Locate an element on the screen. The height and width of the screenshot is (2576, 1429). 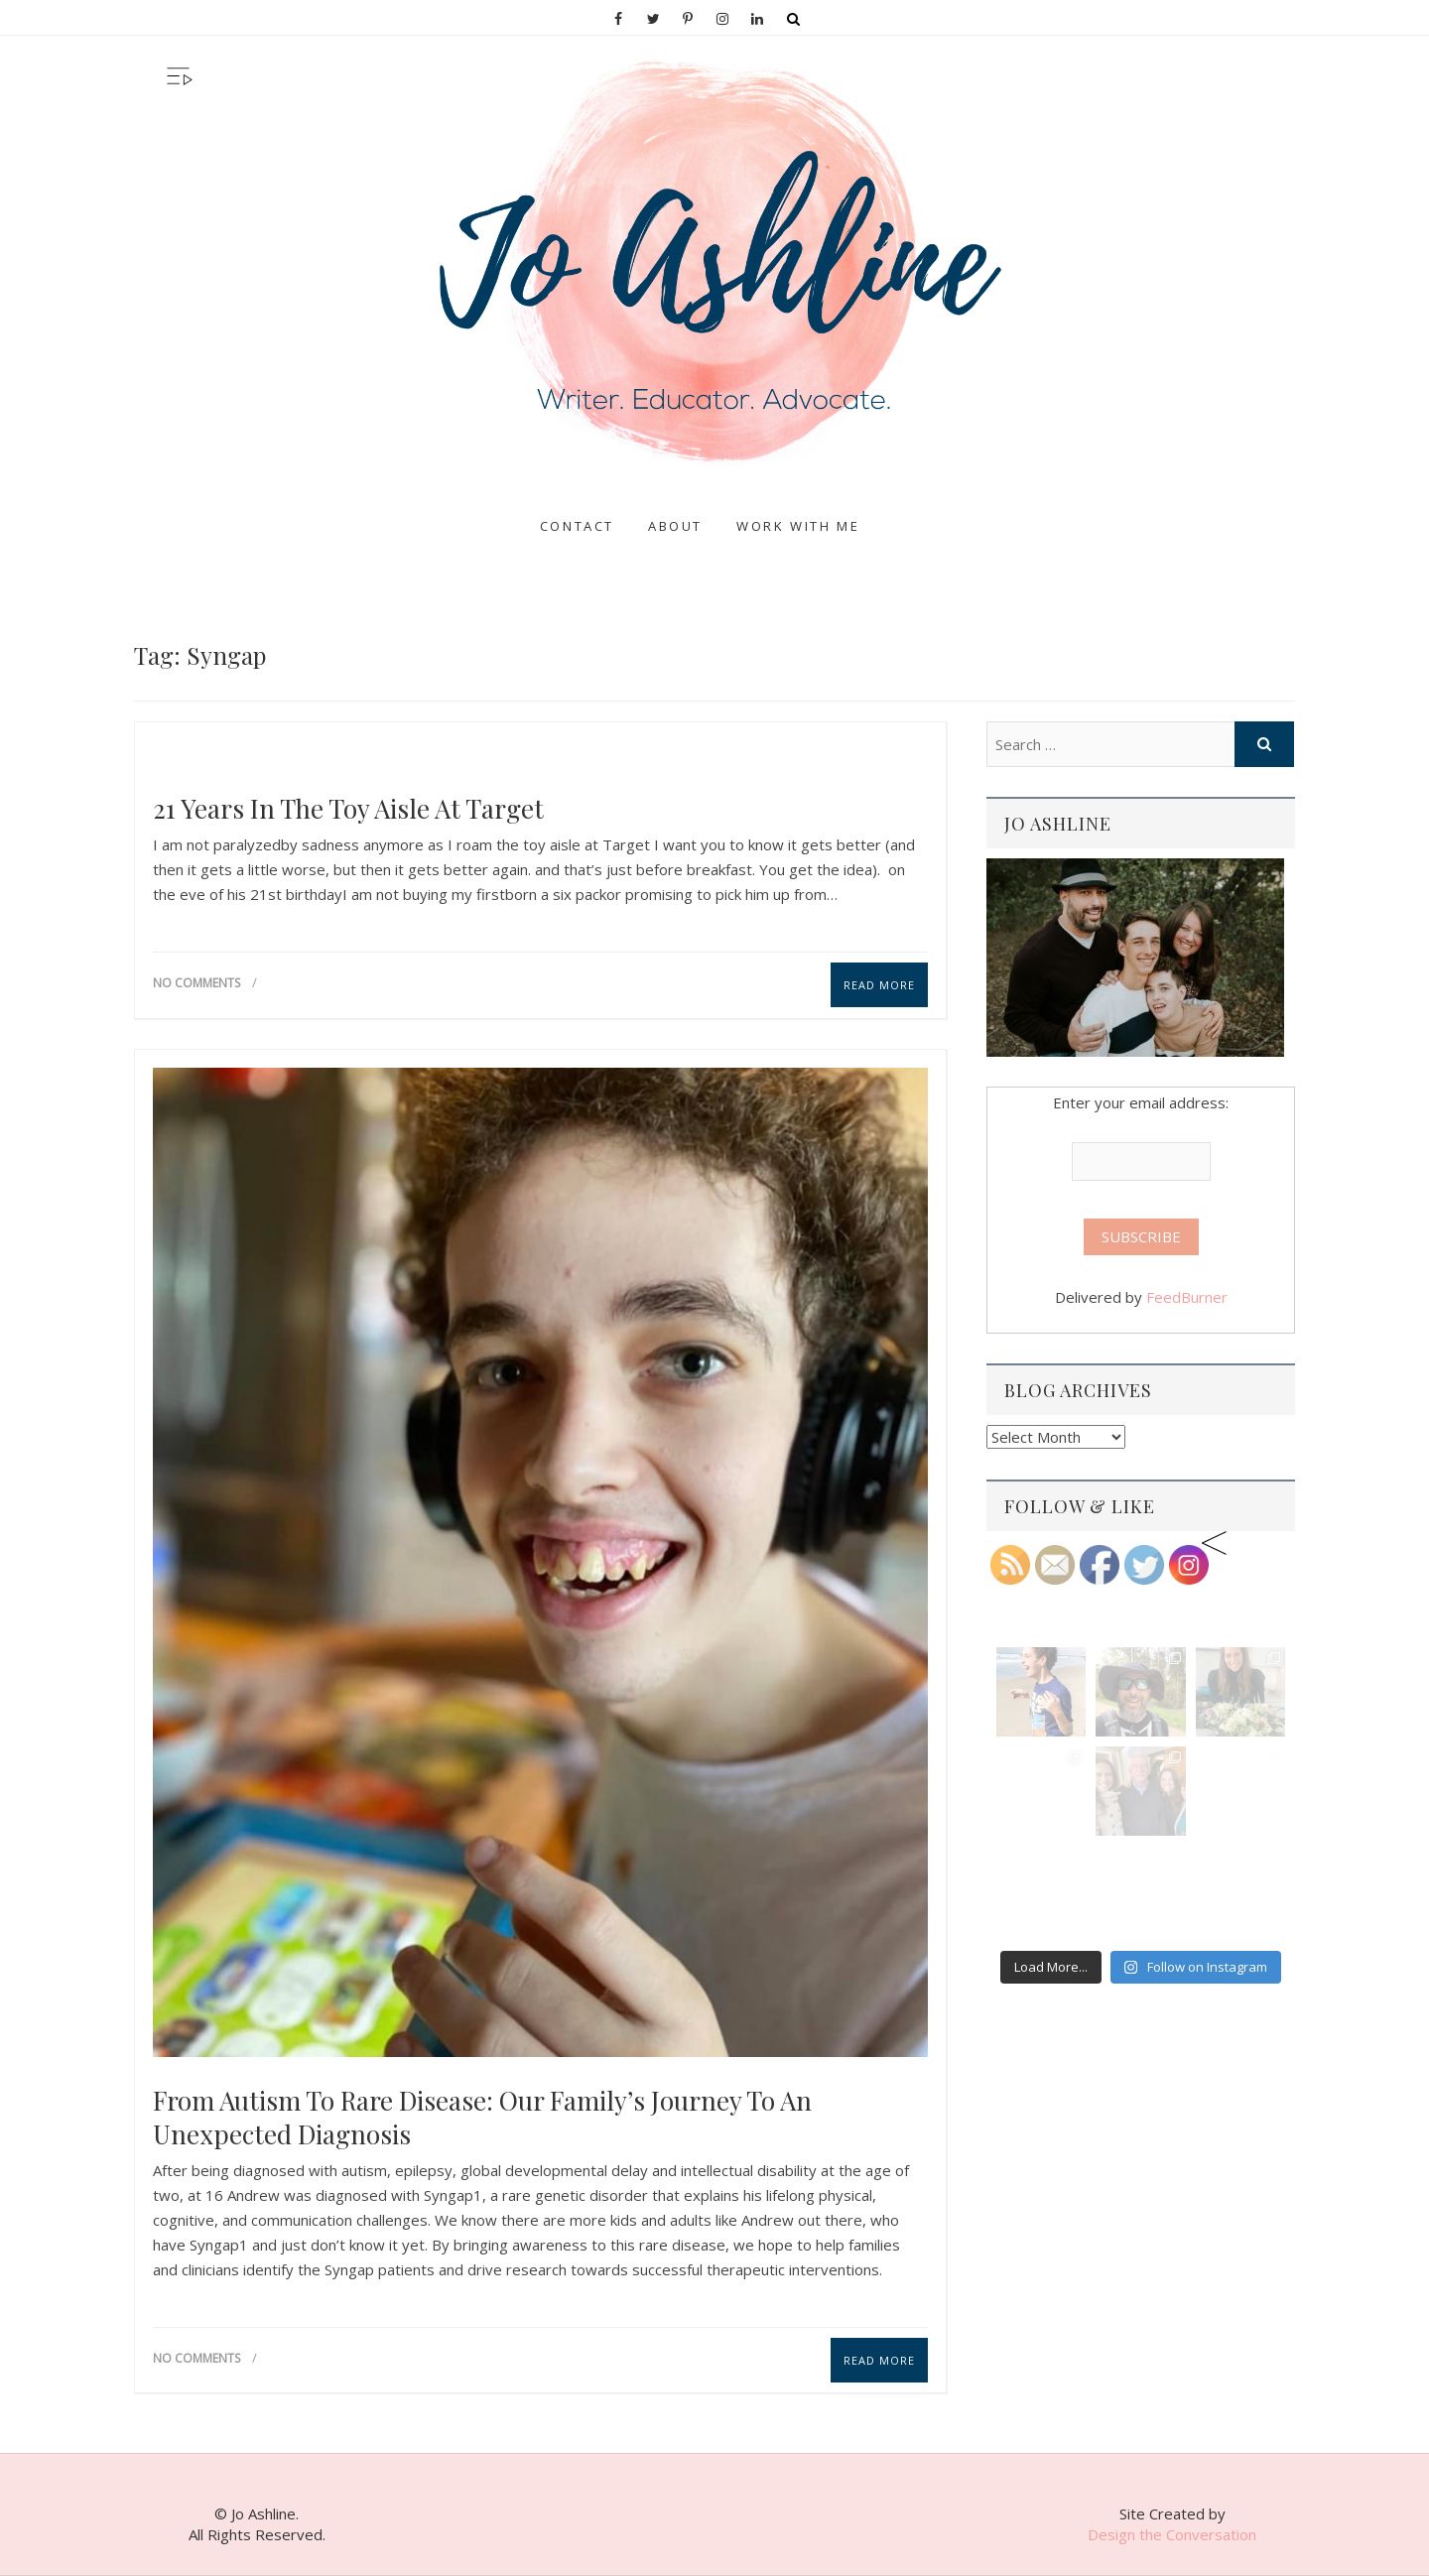
go back to the previous screen is located at coordinates (1215, 1543).